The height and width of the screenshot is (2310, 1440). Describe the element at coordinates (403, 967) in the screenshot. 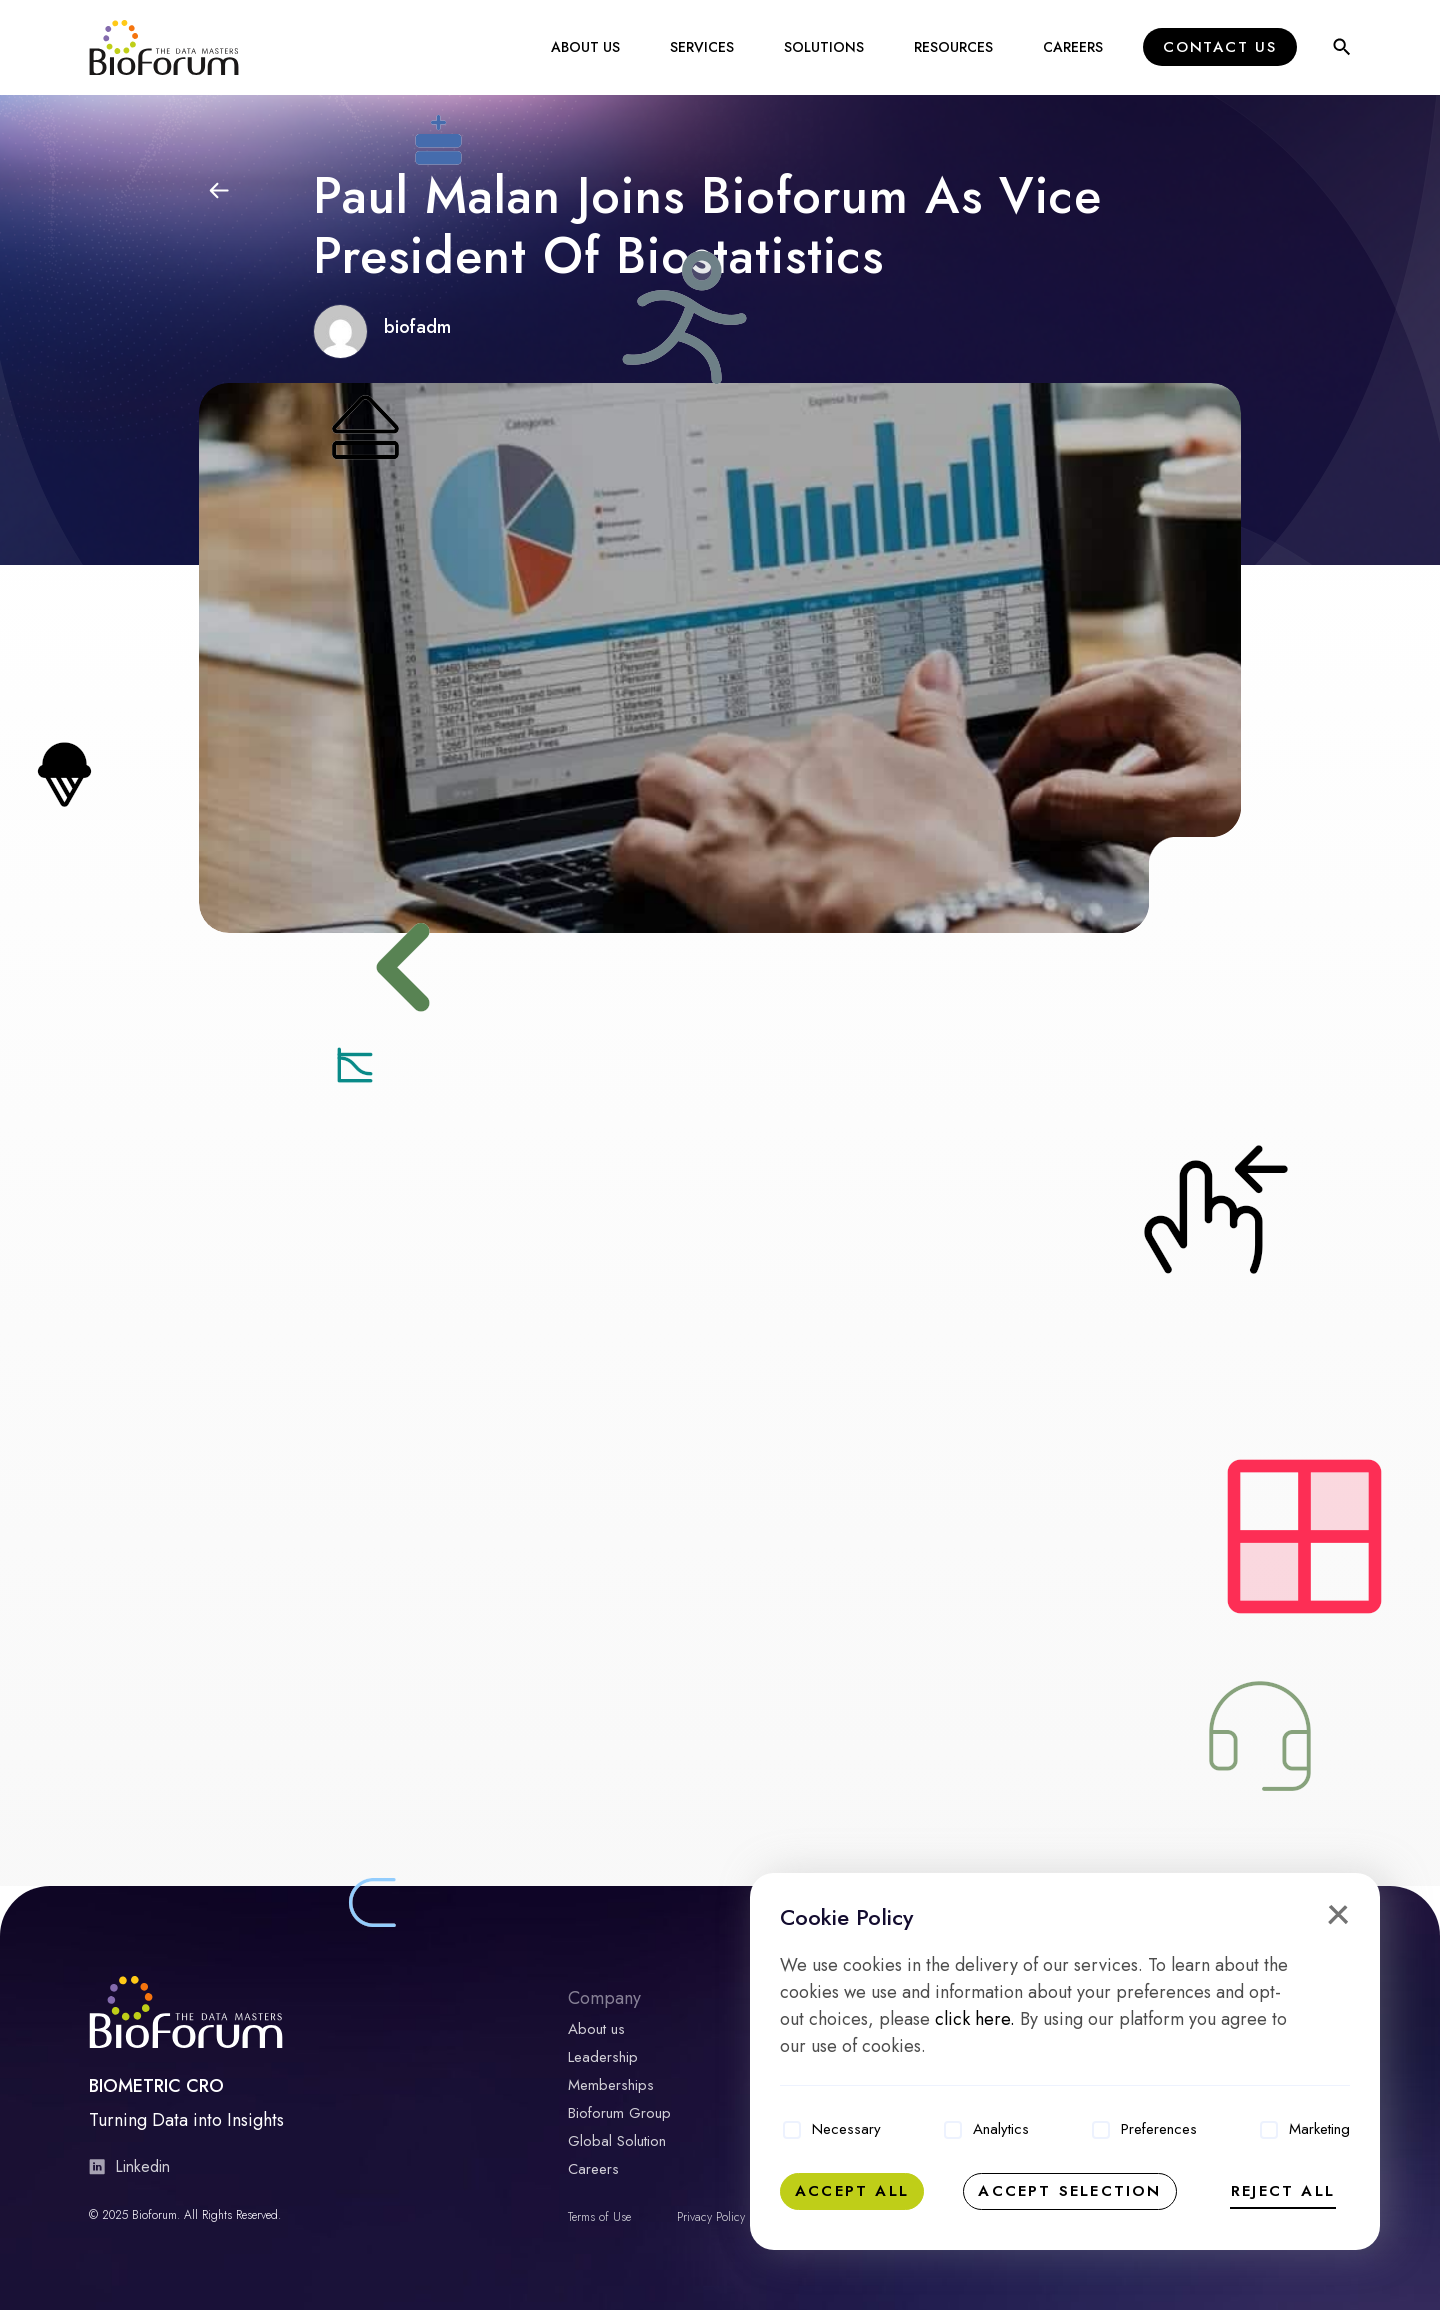

I see `go back to the previous screen` at that location.